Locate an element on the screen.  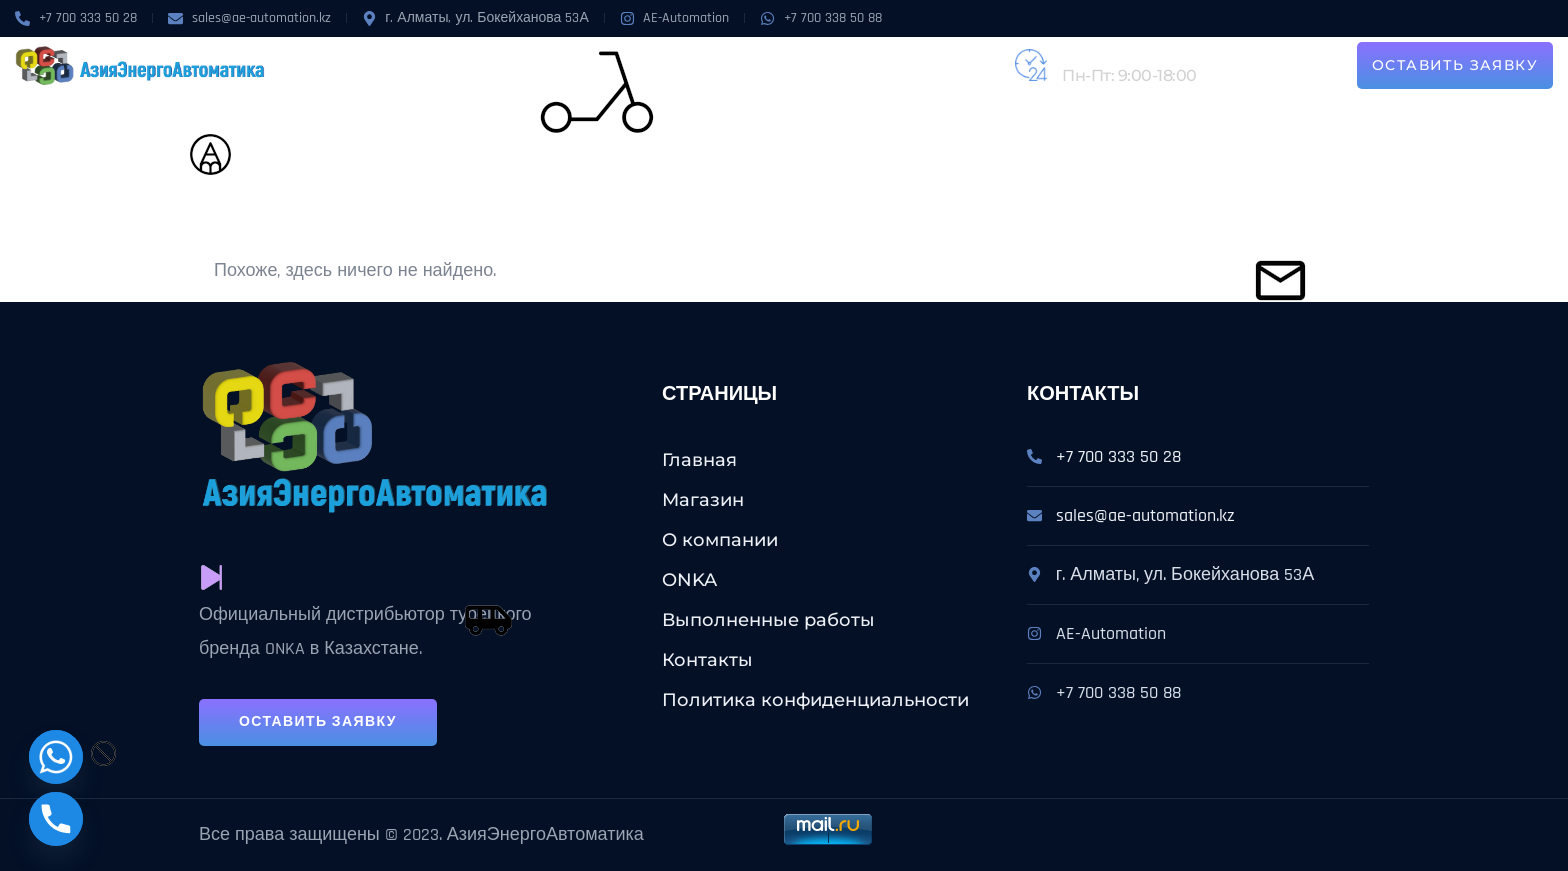
open your email inbox is located at coordinates (1280, 280).